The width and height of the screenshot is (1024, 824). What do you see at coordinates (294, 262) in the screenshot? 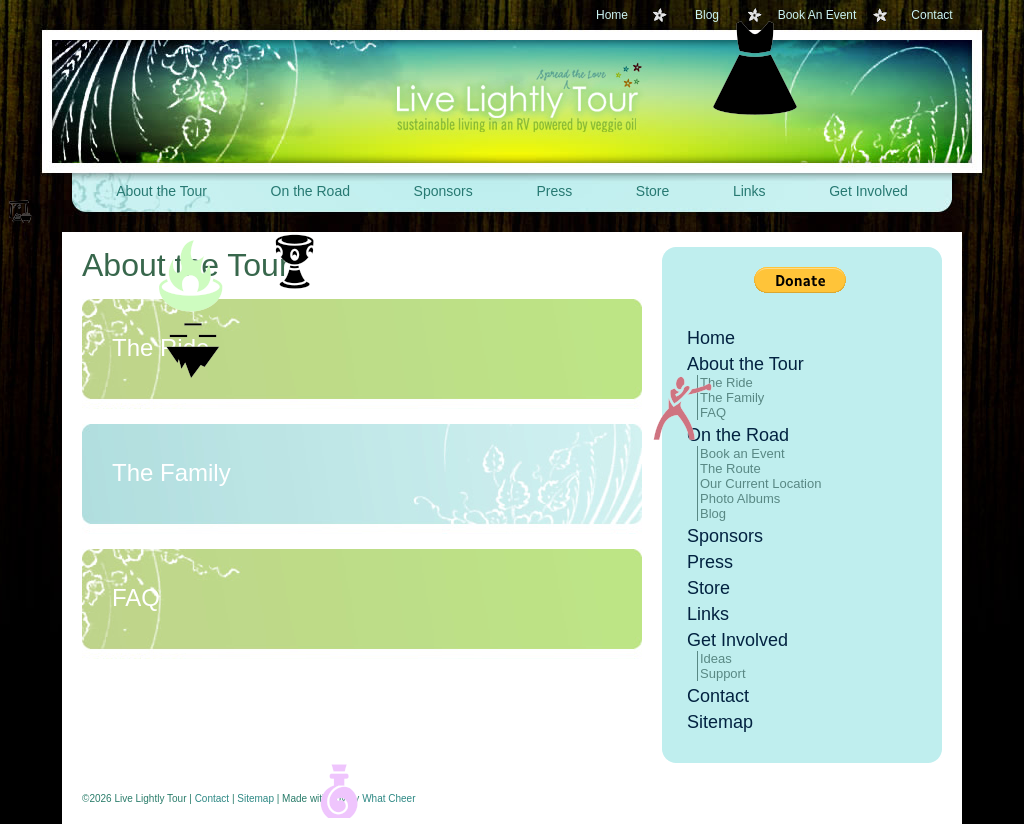
I see `view achievements or trophies` at bounding box center [294, 262].